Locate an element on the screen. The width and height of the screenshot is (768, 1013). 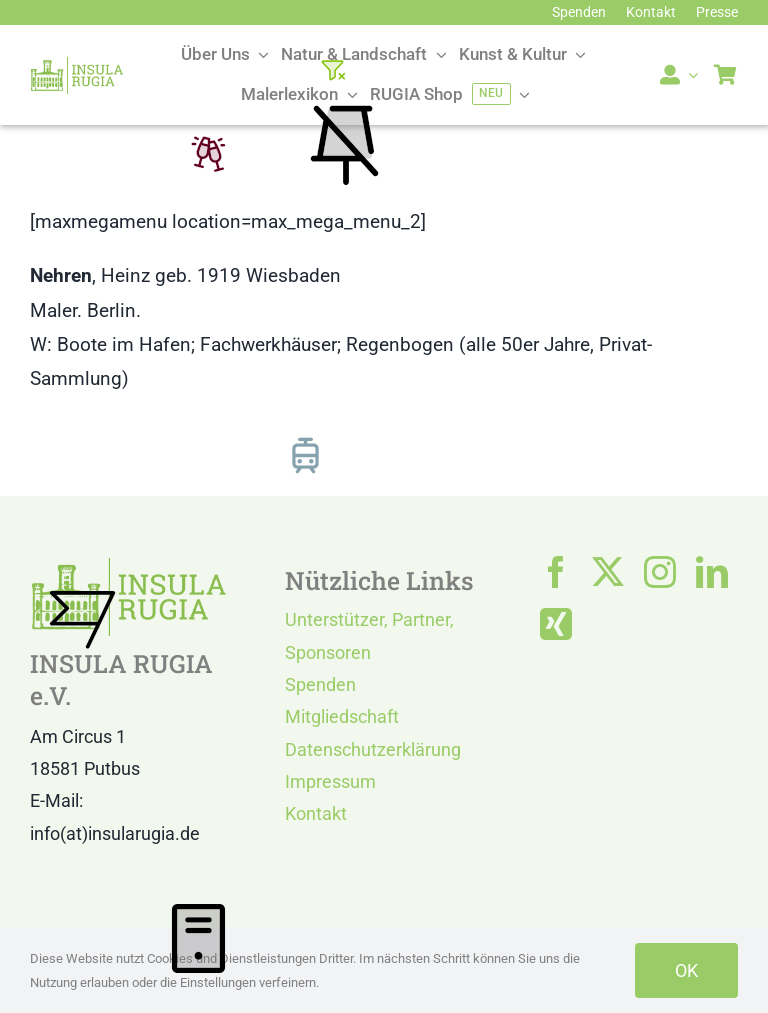
unpin this item is located at coordinates (346, 141).